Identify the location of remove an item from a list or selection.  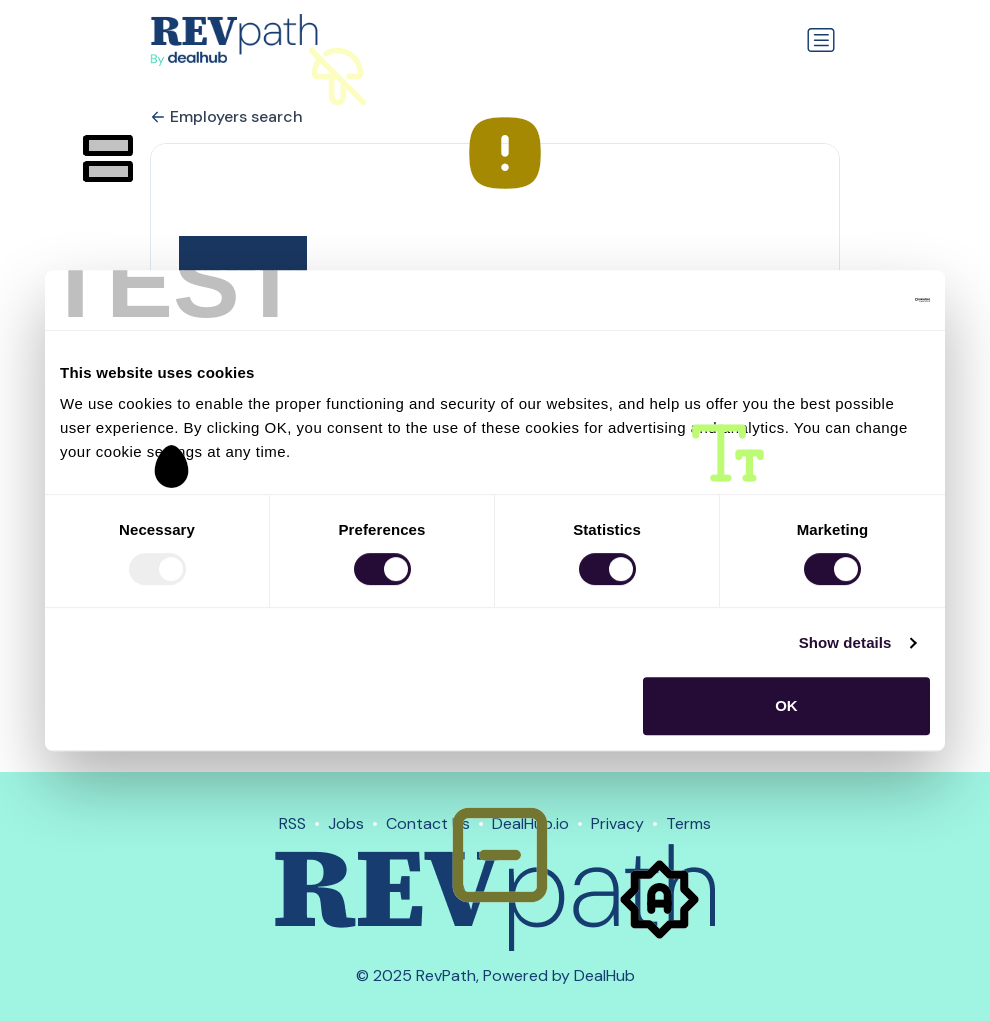
(500, 855).